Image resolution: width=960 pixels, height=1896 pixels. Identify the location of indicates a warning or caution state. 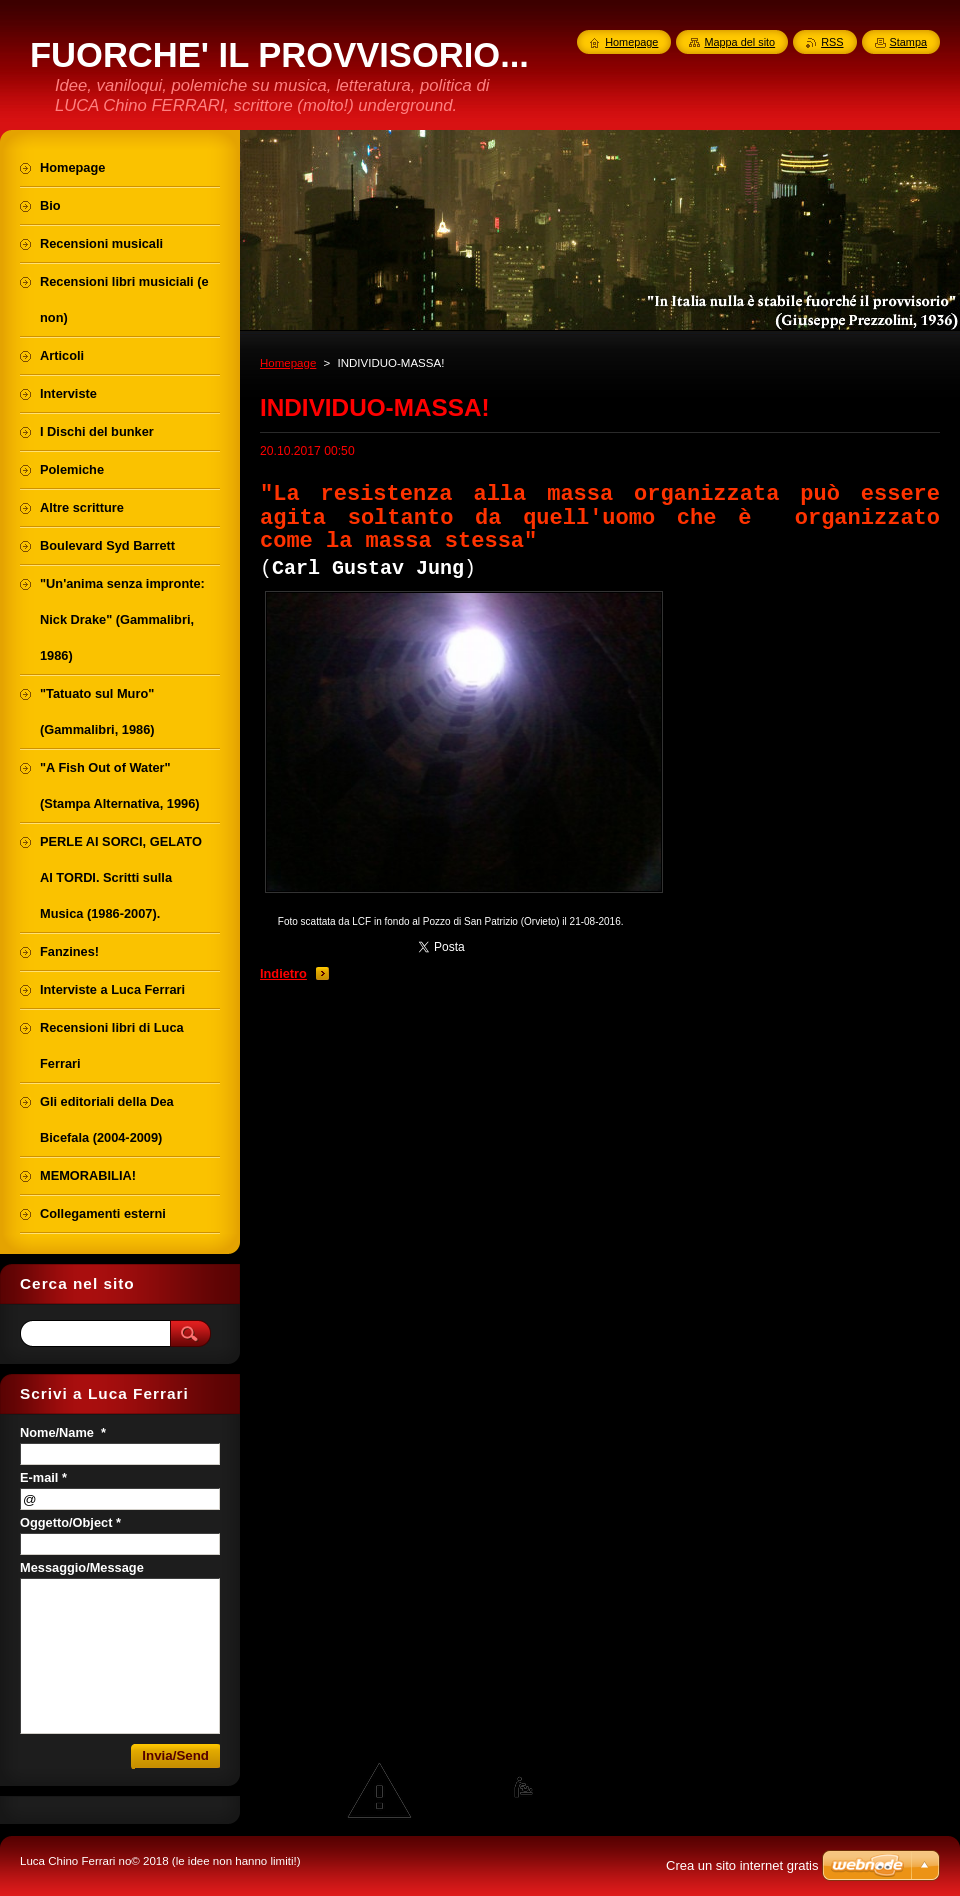
(379, 1791).